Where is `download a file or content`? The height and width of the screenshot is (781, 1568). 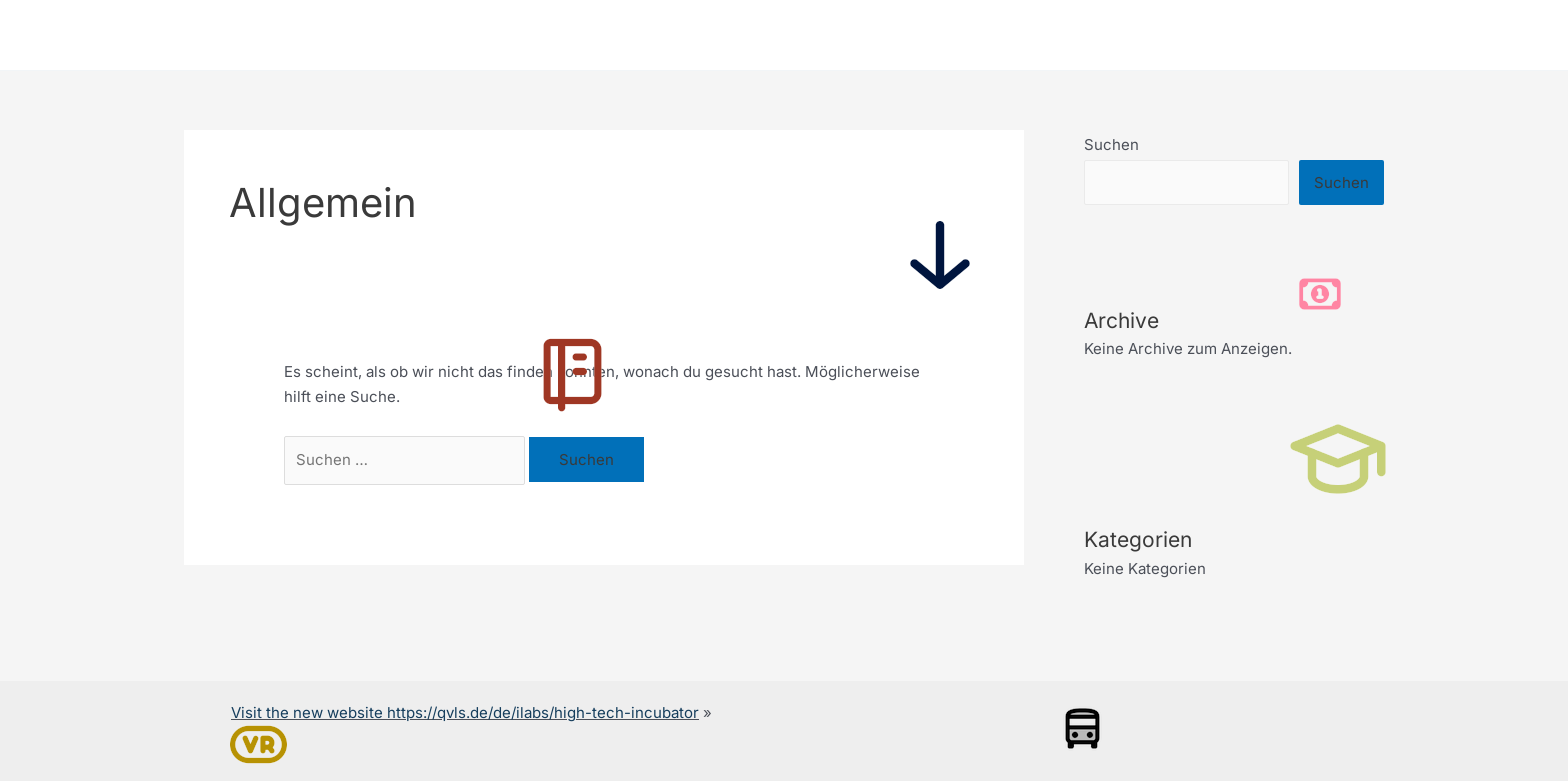 download a file or content is located at coordinates (940, 255).